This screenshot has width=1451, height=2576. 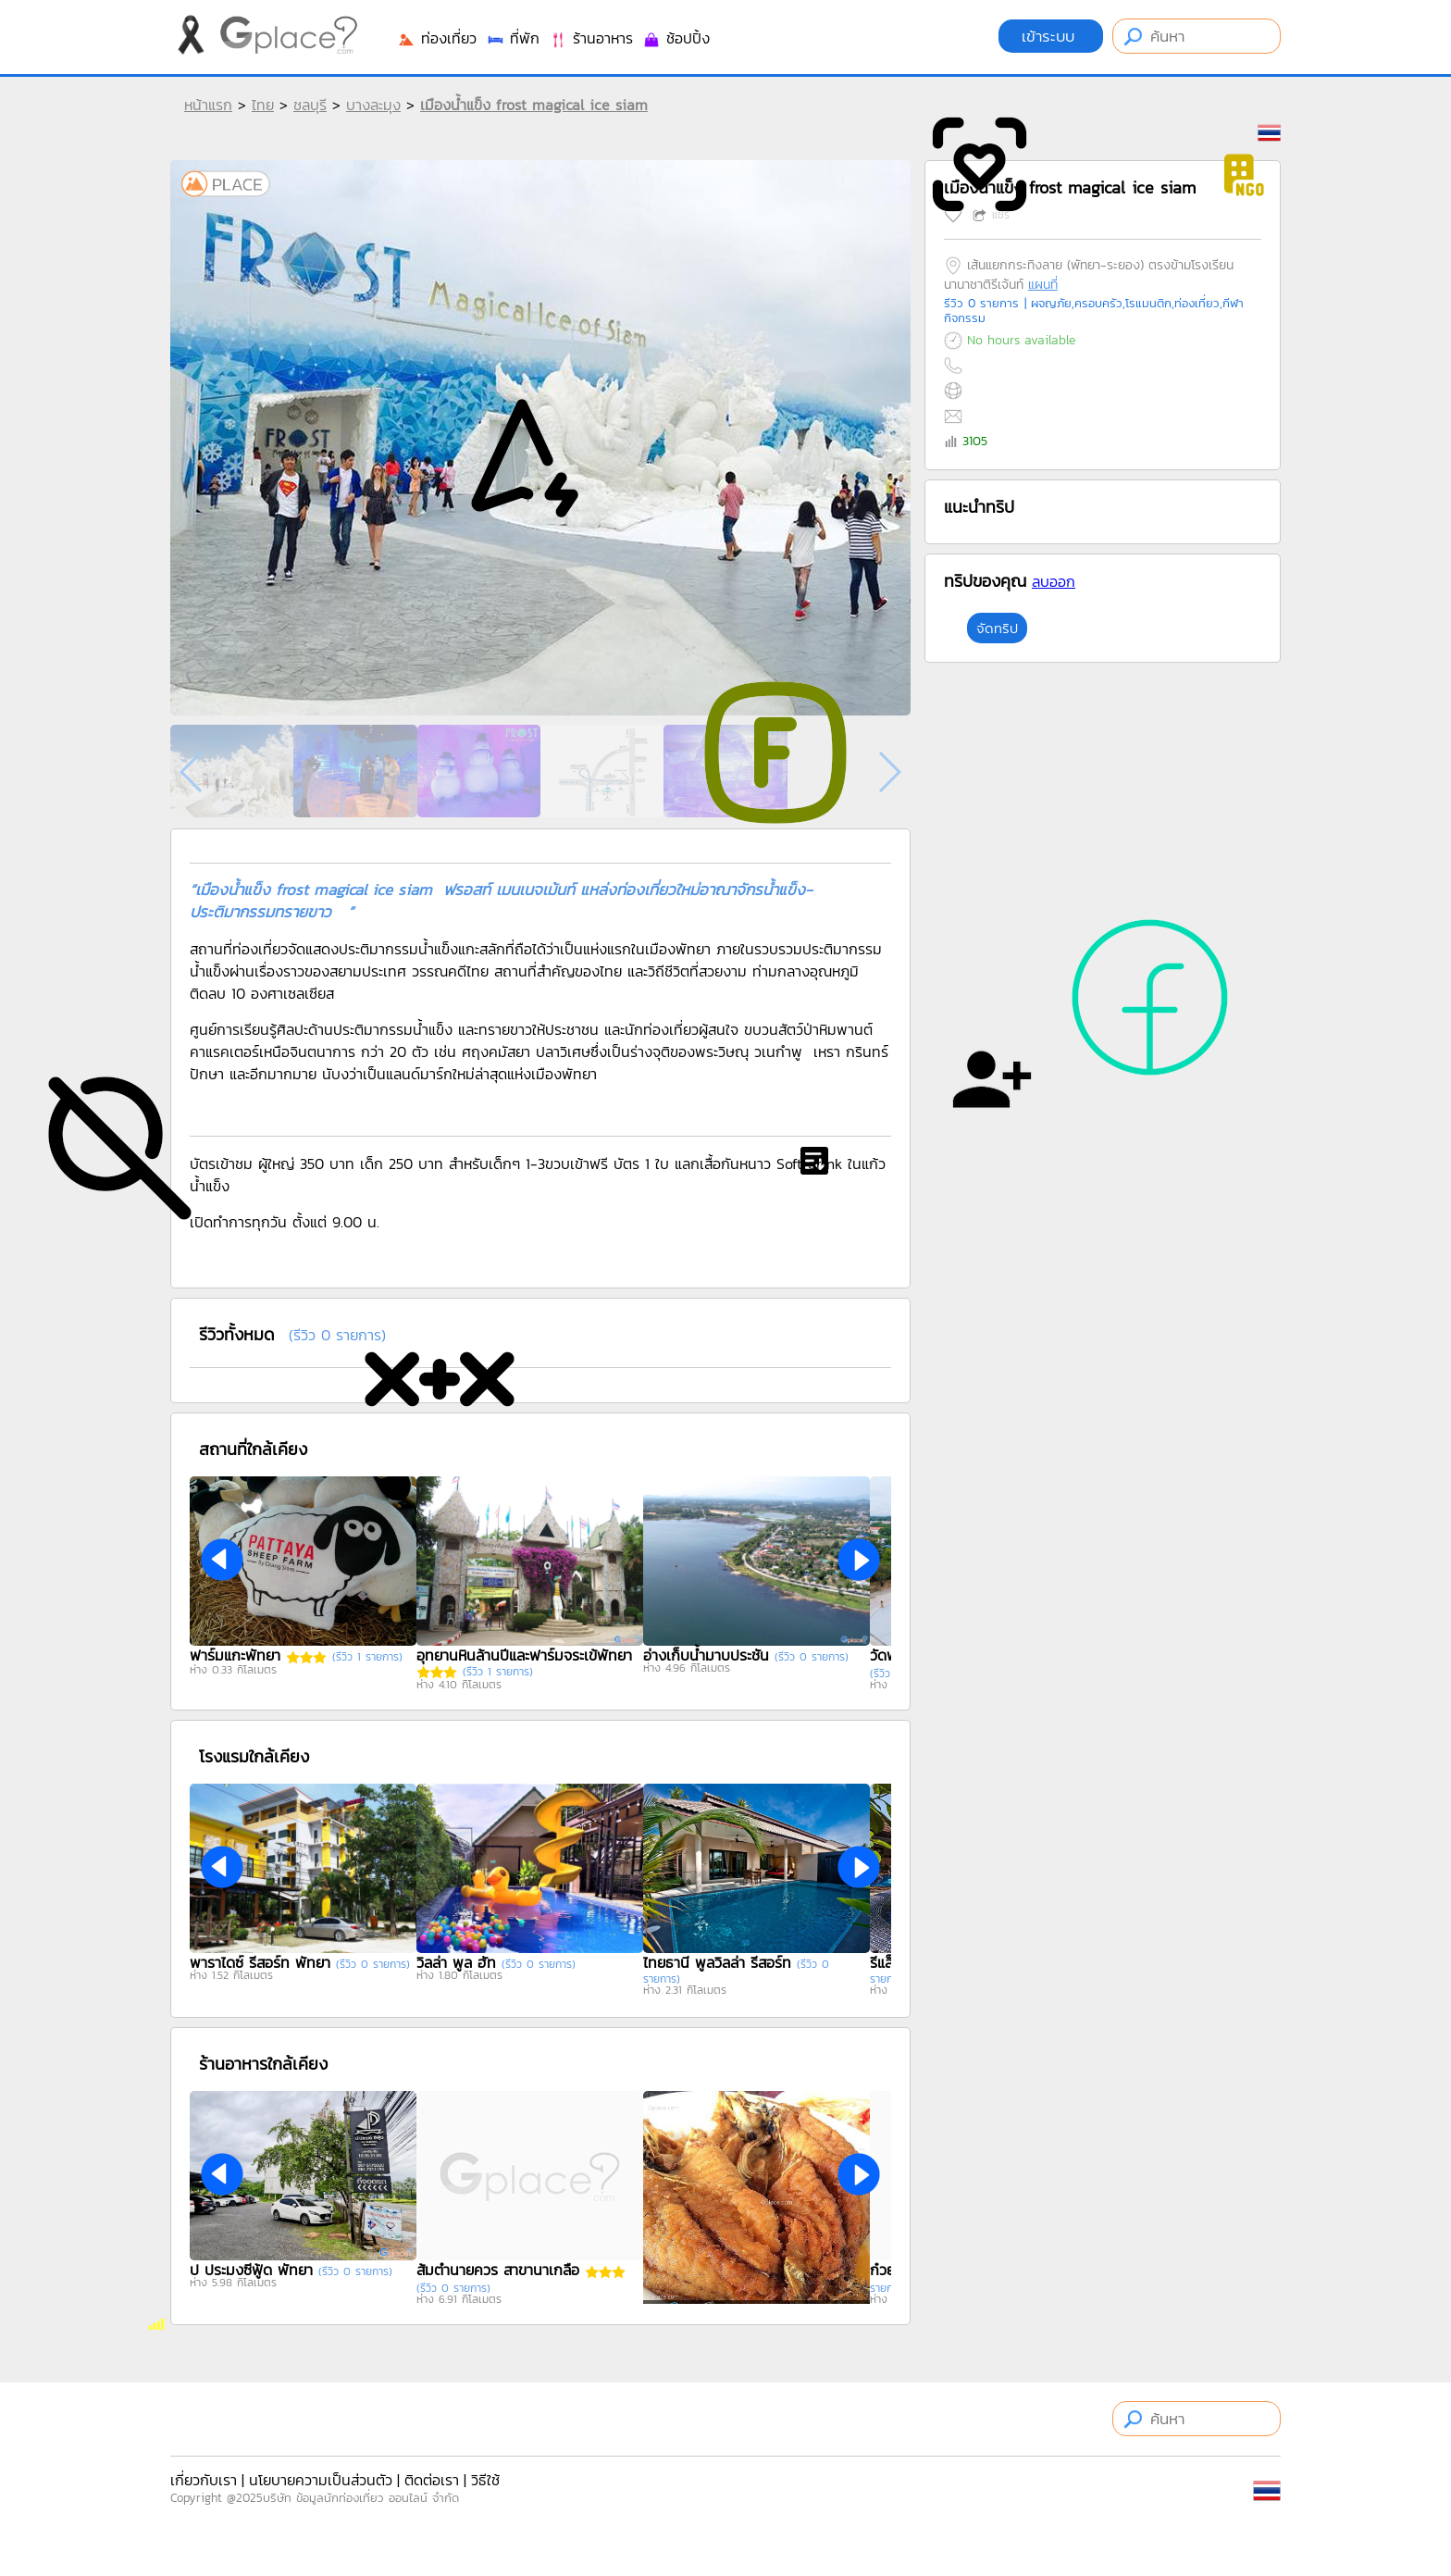 I want to click on sort items in ascending order, so click(x=814, y=1161).